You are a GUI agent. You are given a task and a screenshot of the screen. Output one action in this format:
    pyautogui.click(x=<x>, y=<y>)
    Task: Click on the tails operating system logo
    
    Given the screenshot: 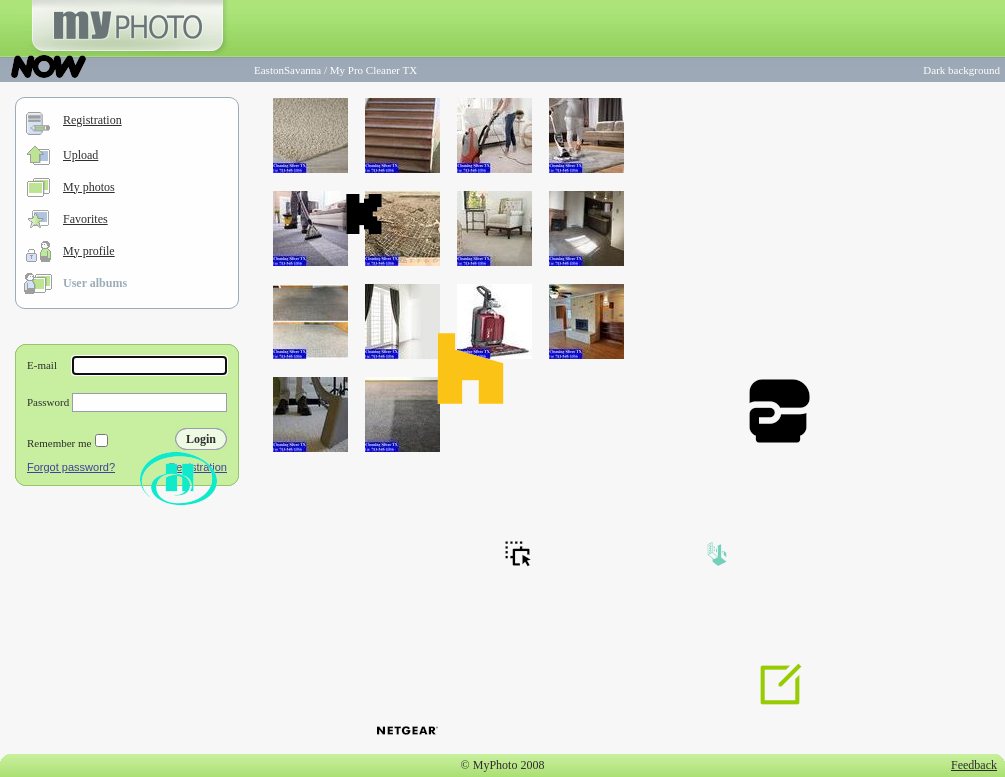 What is the action you would take?
    pyautogui.click(x=717, y=554)
    